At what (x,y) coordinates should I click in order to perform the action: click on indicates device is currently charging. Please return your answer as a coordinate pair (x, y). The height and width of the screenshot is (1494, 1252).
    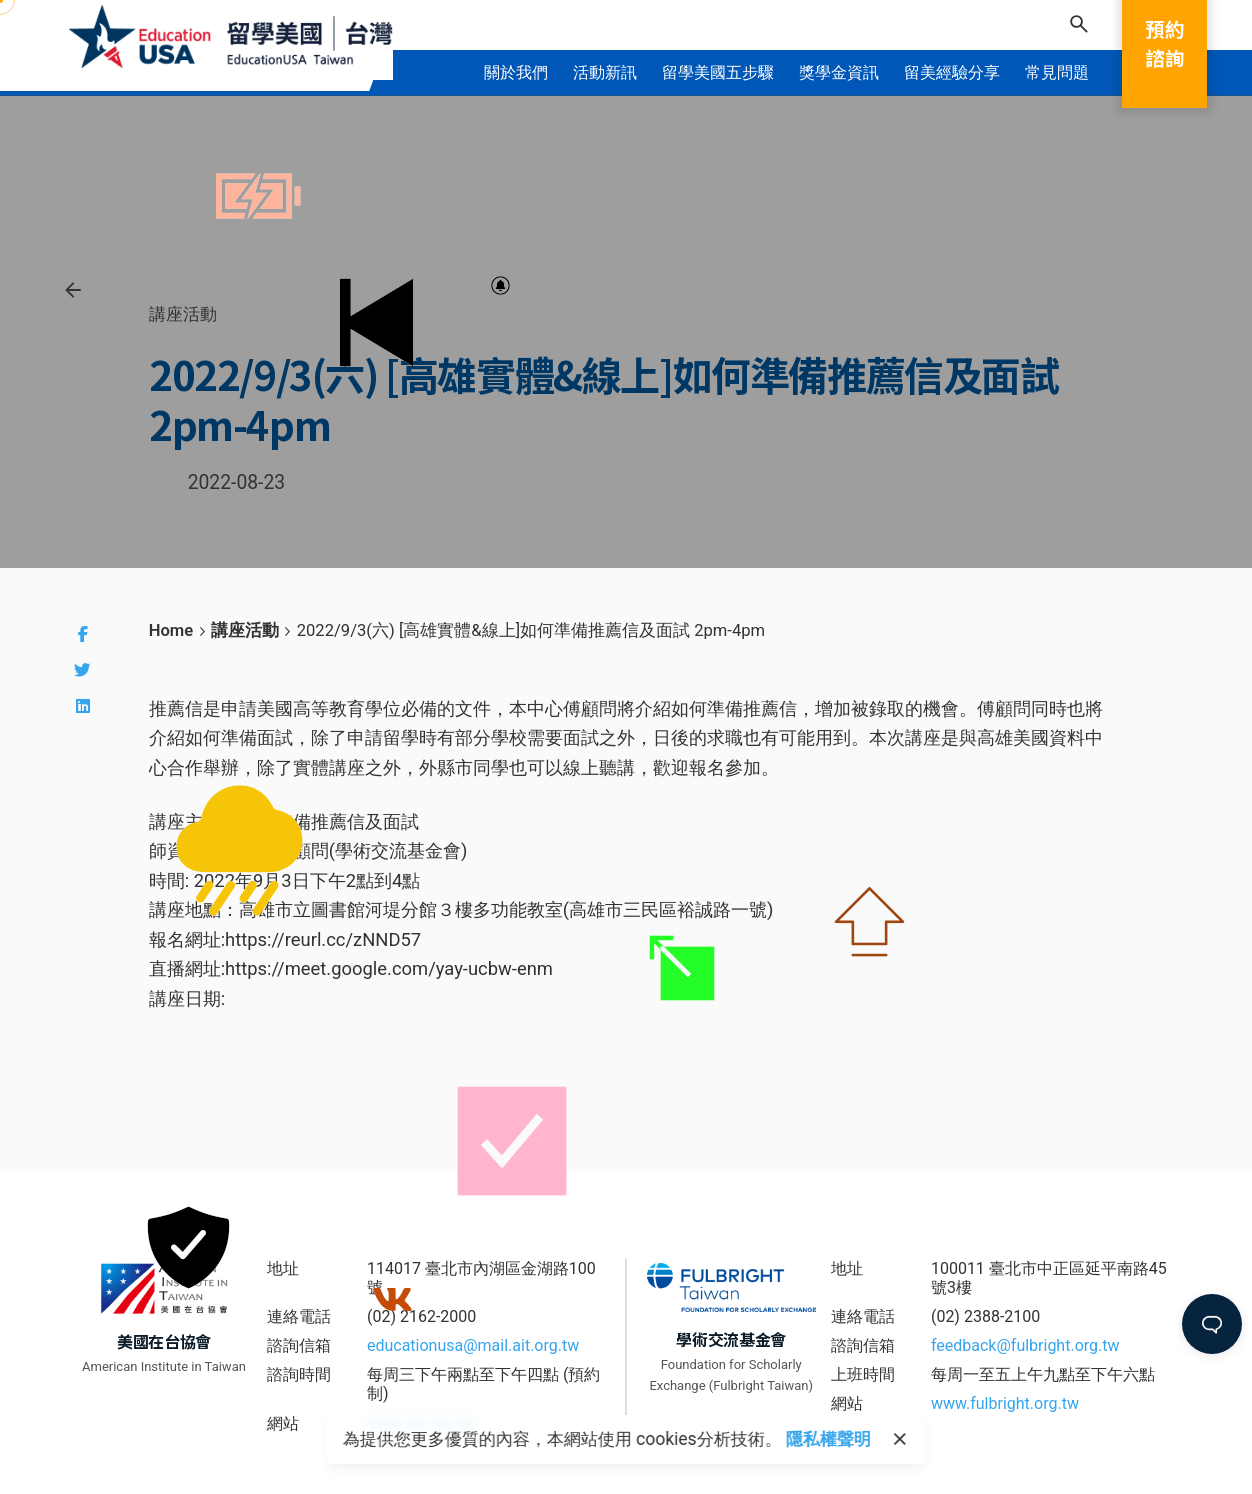
    Looking at the image, I should click on (258, 196).